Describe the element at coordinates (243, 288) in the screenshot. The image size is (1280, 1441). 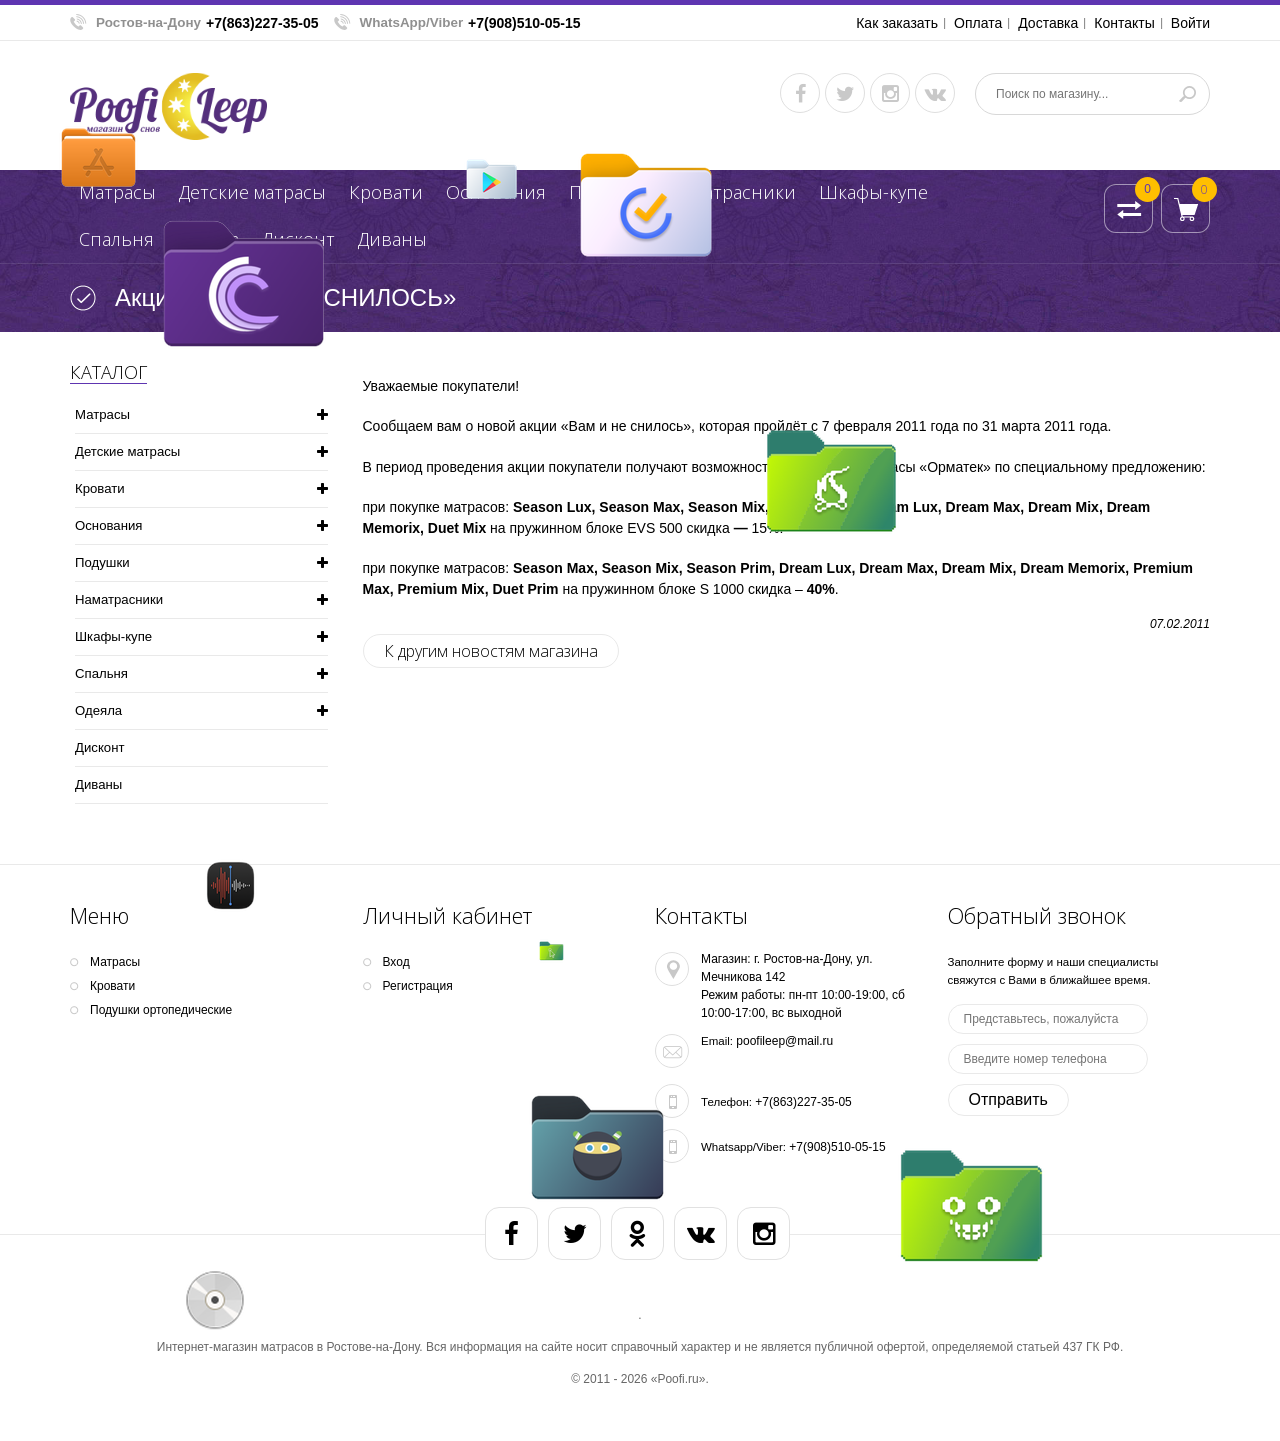
I see `open folder containing bittorrent downloads` at that location.